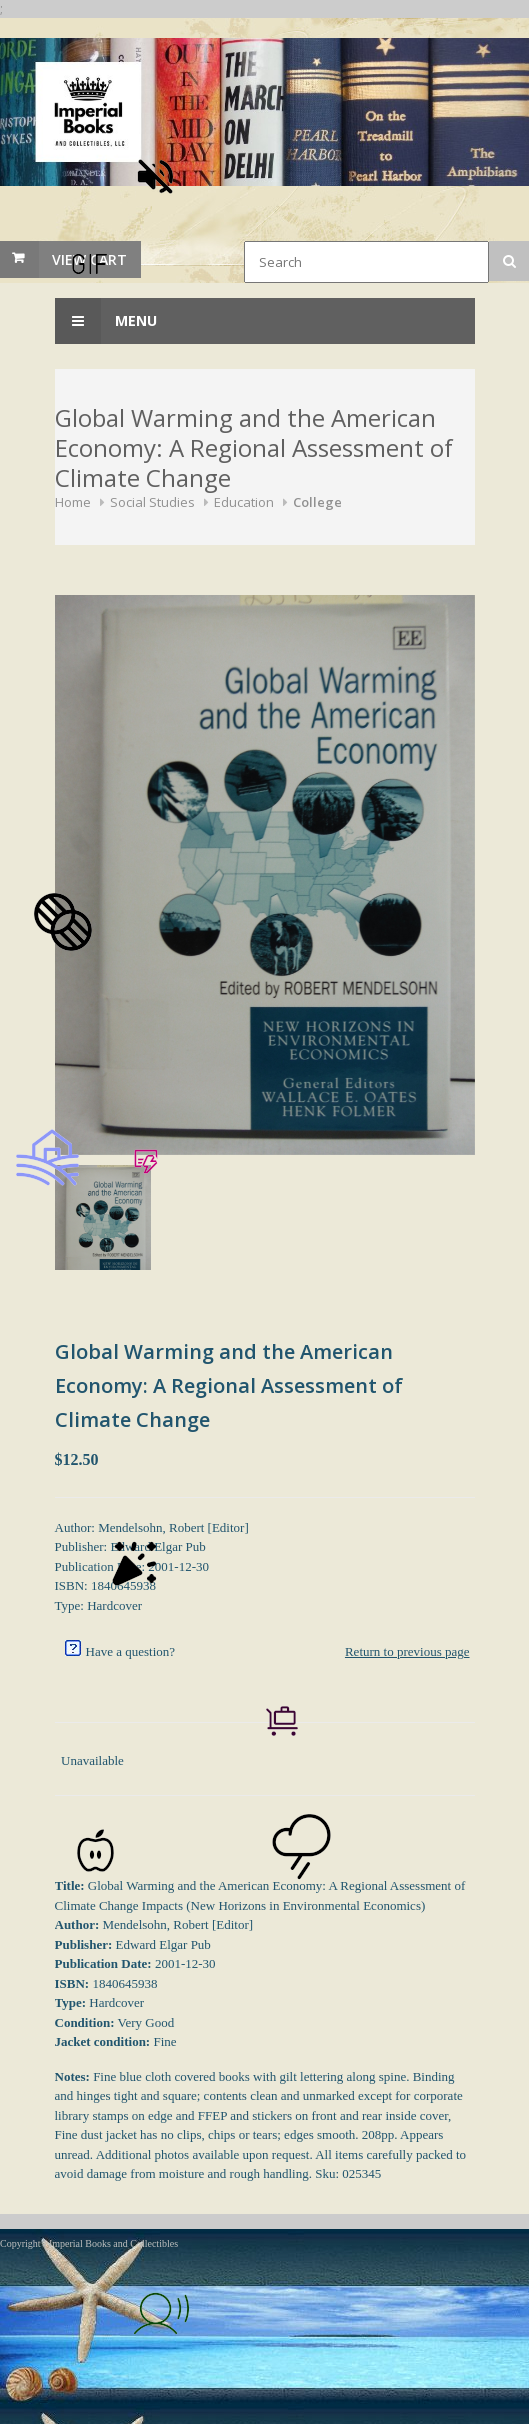 This screenshot has width=529, height=2424. What do you see at coordinates (160, 2313) in the screenshot?
I see `user is currently speaking or broadcasting audio` at bounding box center [160, 2313].